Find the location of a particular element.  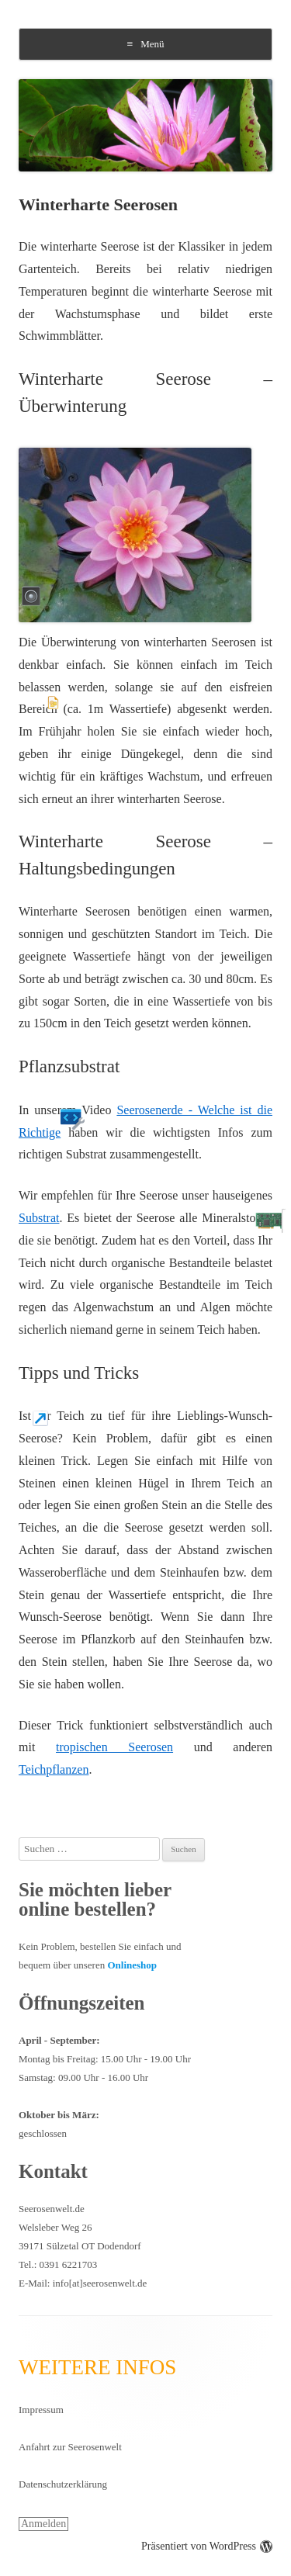

open an opendocument graphics template file is located at coordinates (53, 702).